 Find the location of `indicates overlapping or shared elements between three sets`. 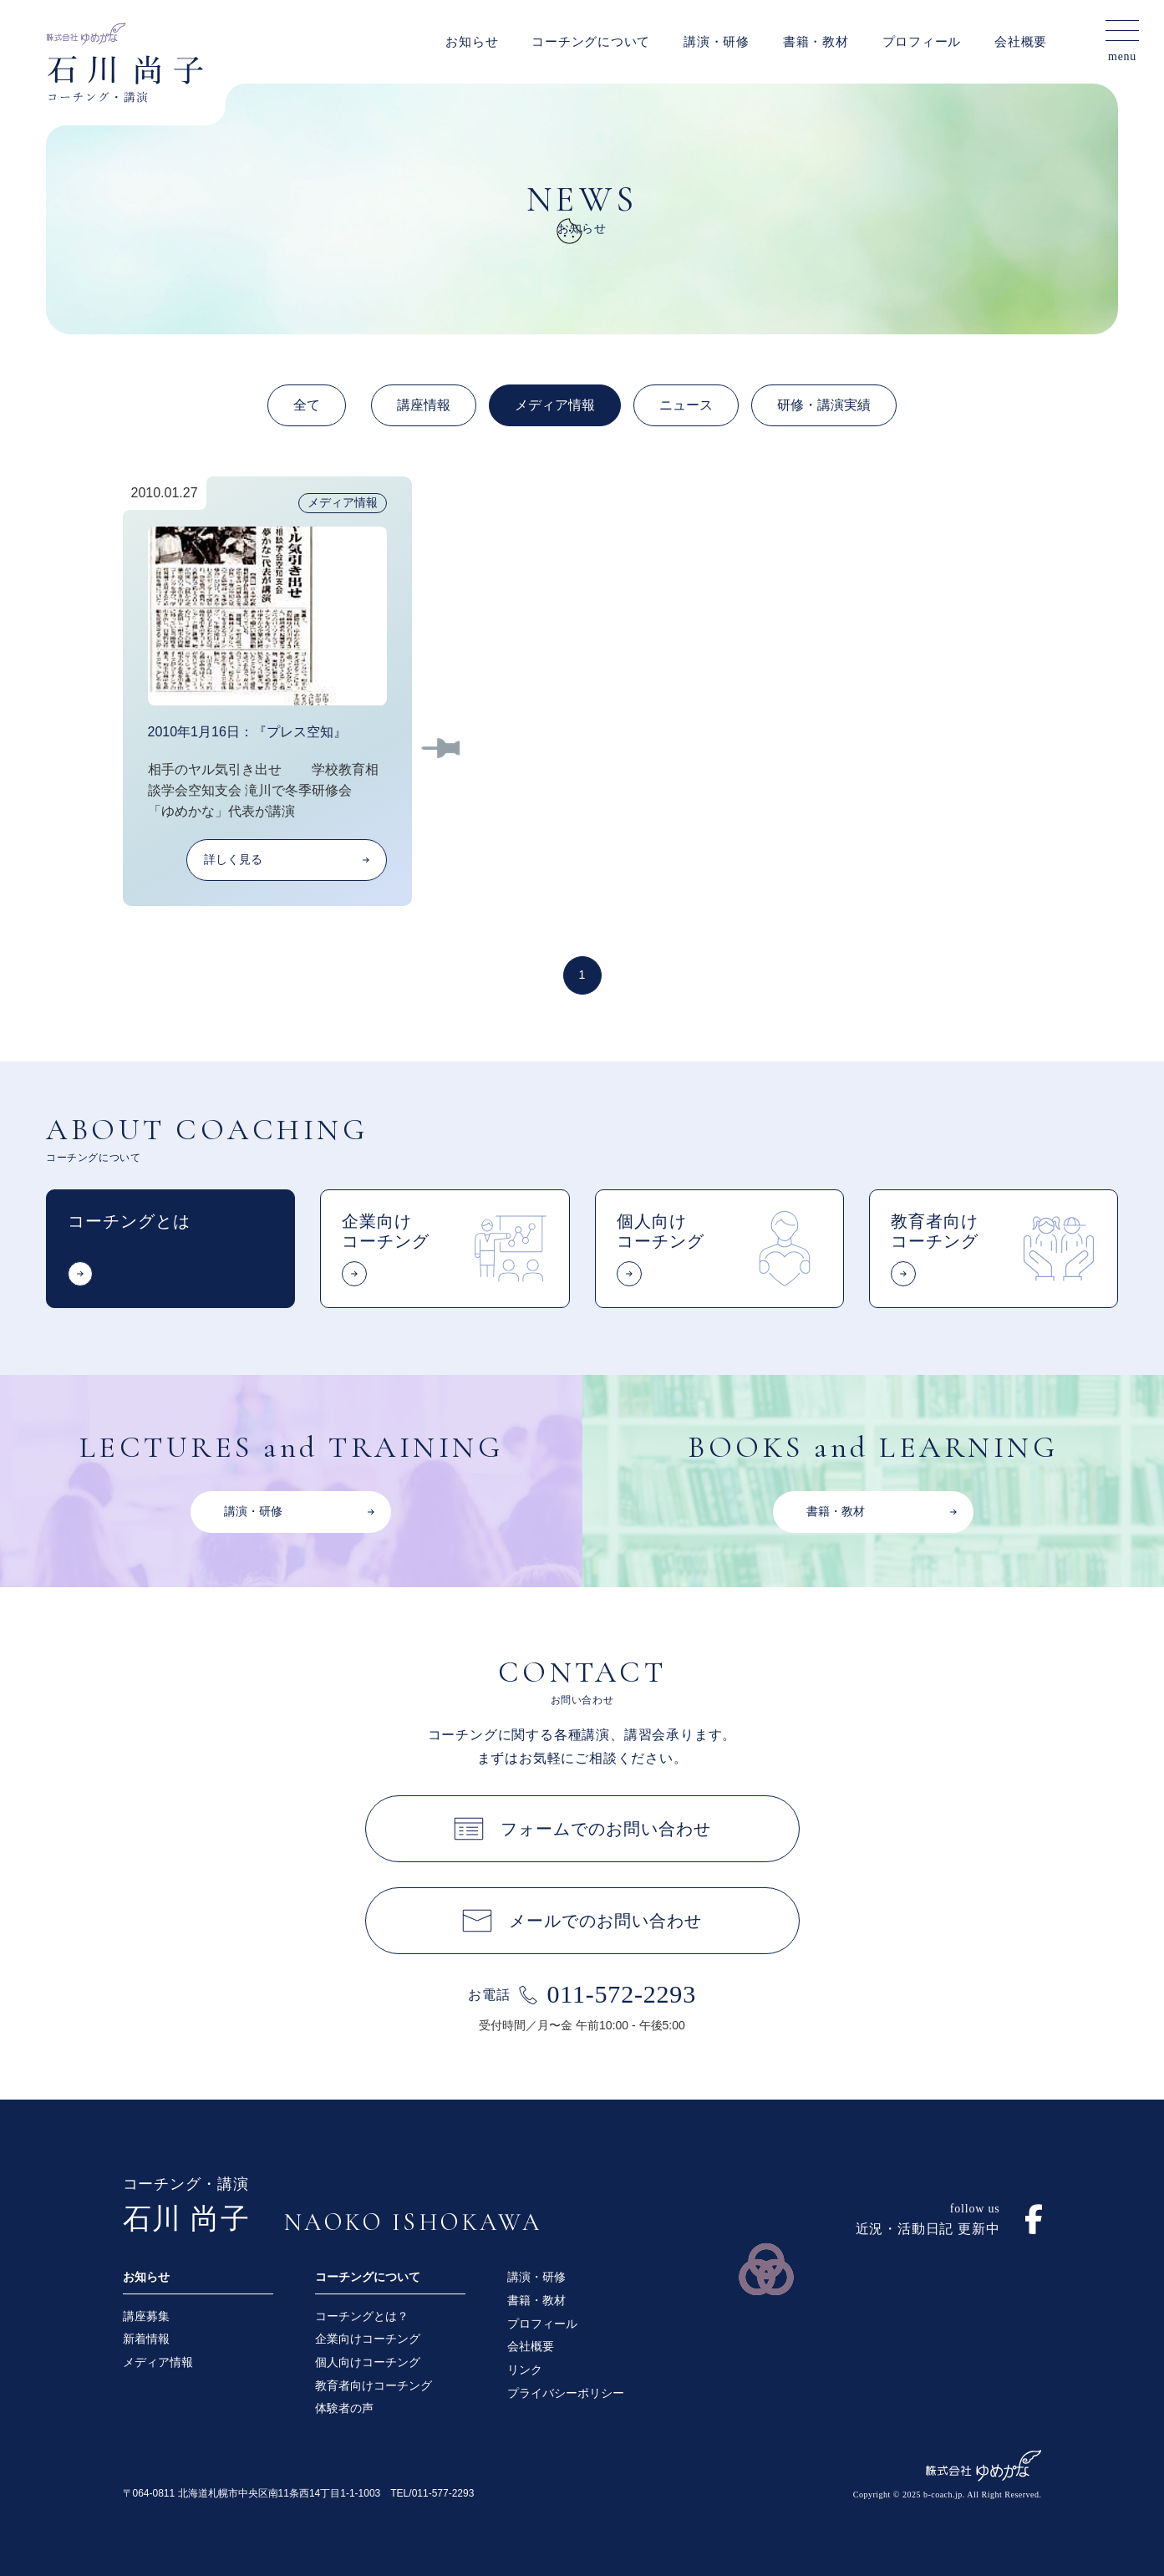

indicates overlapping or shared elements between three sets is located at coordinates (766, 2270).